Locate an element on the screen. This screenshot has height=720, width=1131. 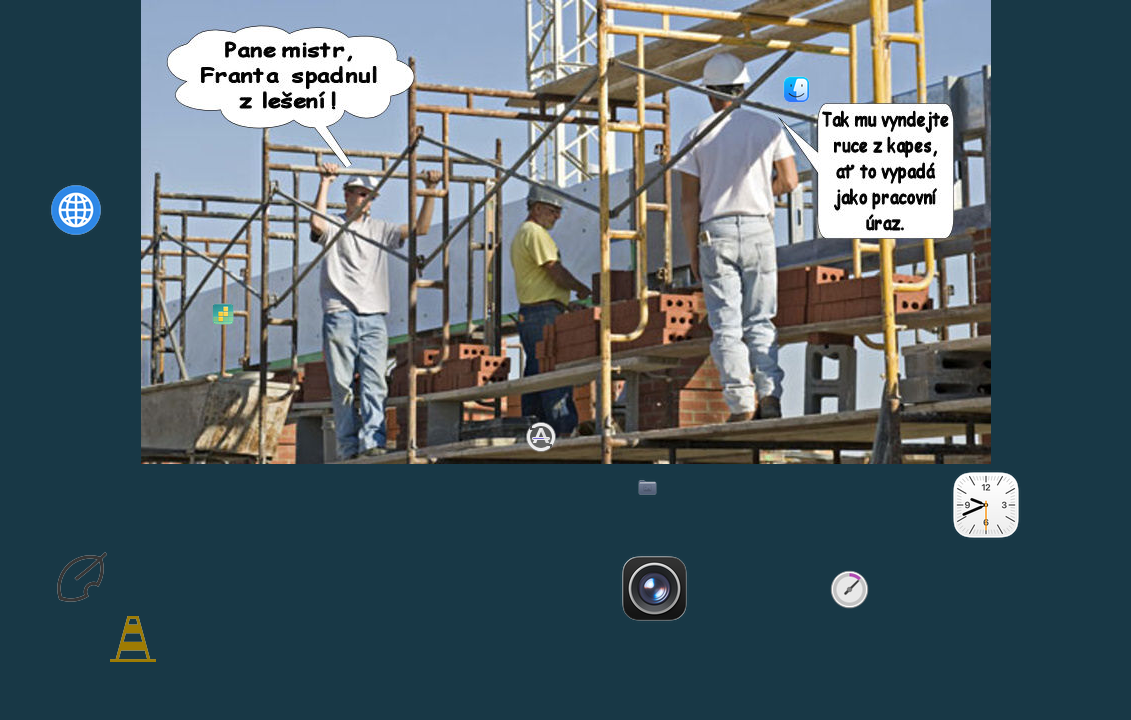
open your images folder is located at coordinates (647, 487).